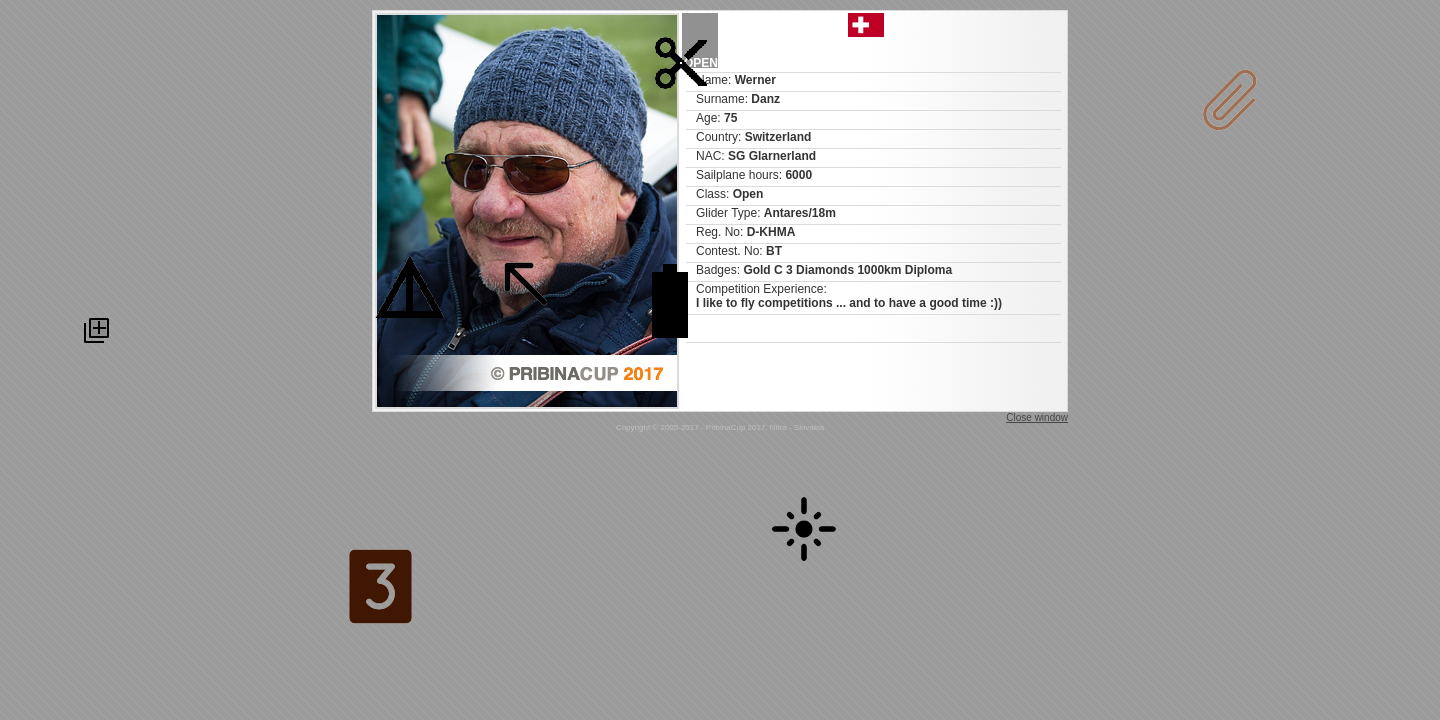 The image size is (1440, 720). Describe the element at coordinates (1231, 100) in the screenshot. I see `attach a file to your message` at that location.